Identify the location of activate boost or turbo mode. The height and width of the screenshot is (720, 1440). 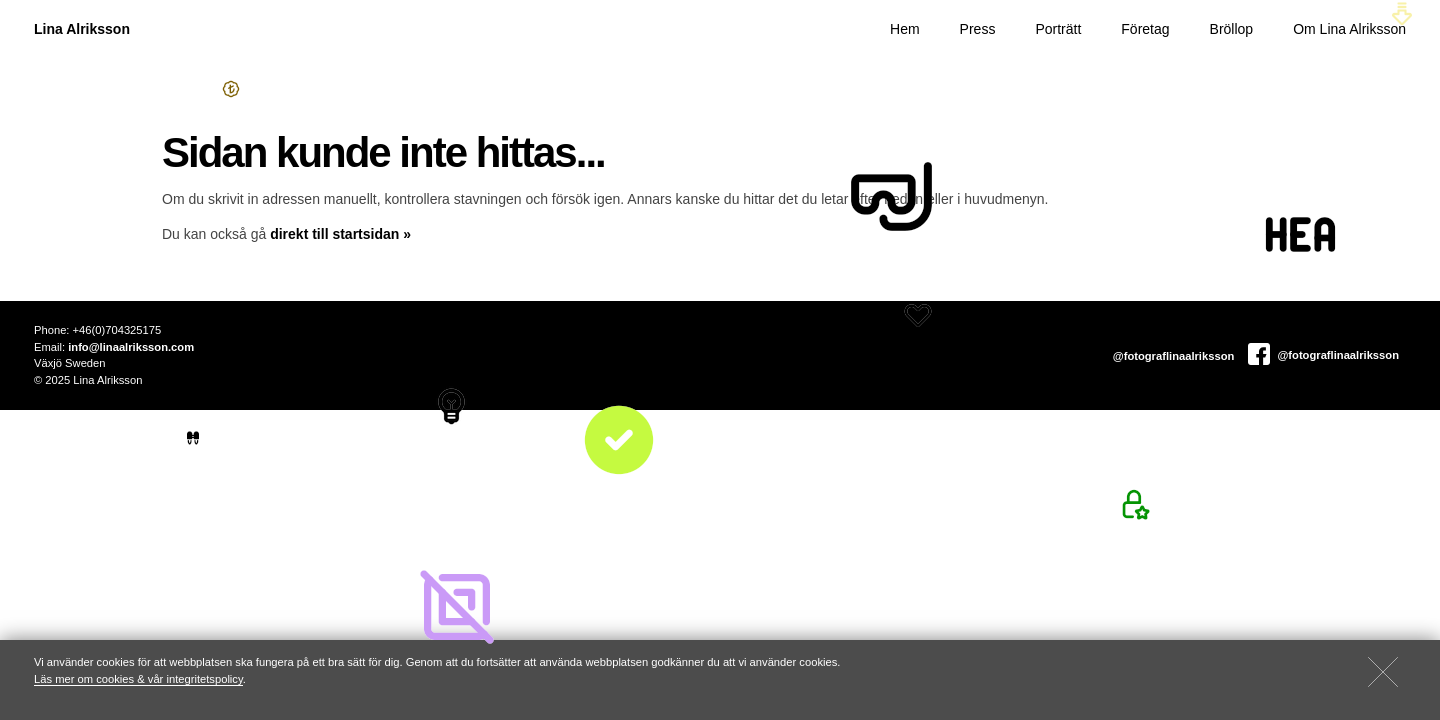
(193, 438).